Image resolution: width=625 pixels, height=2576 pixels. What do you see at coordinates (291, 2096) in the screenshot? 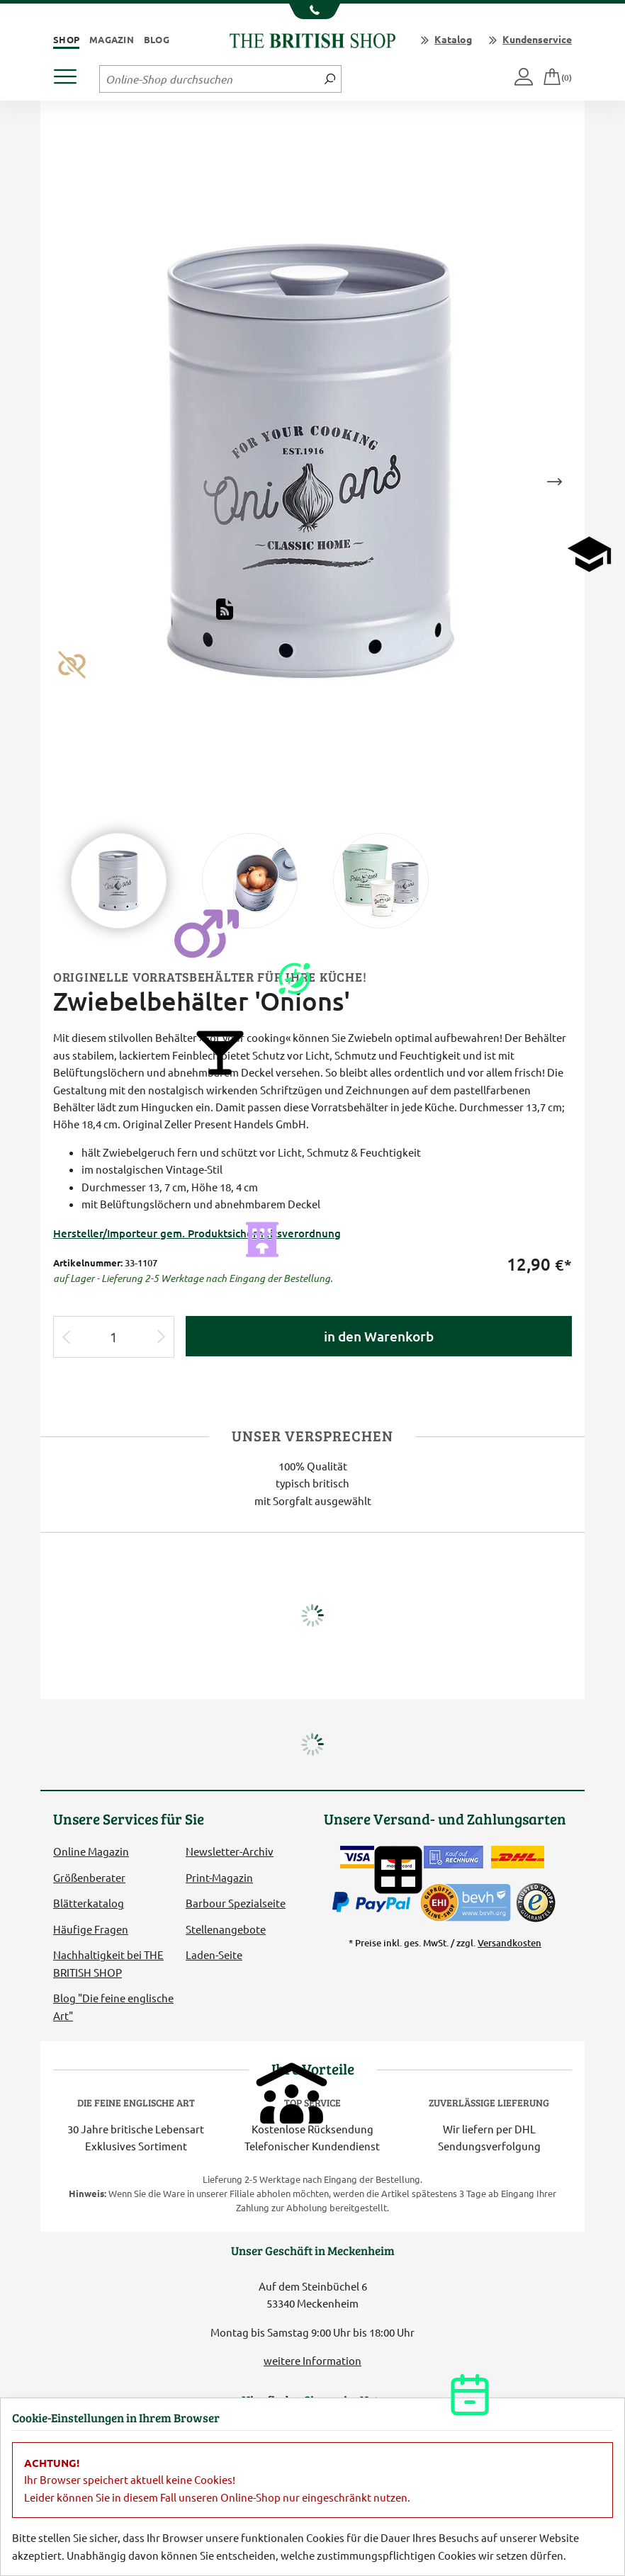
I see `view household or family members` at bounding box center [291, 2096].